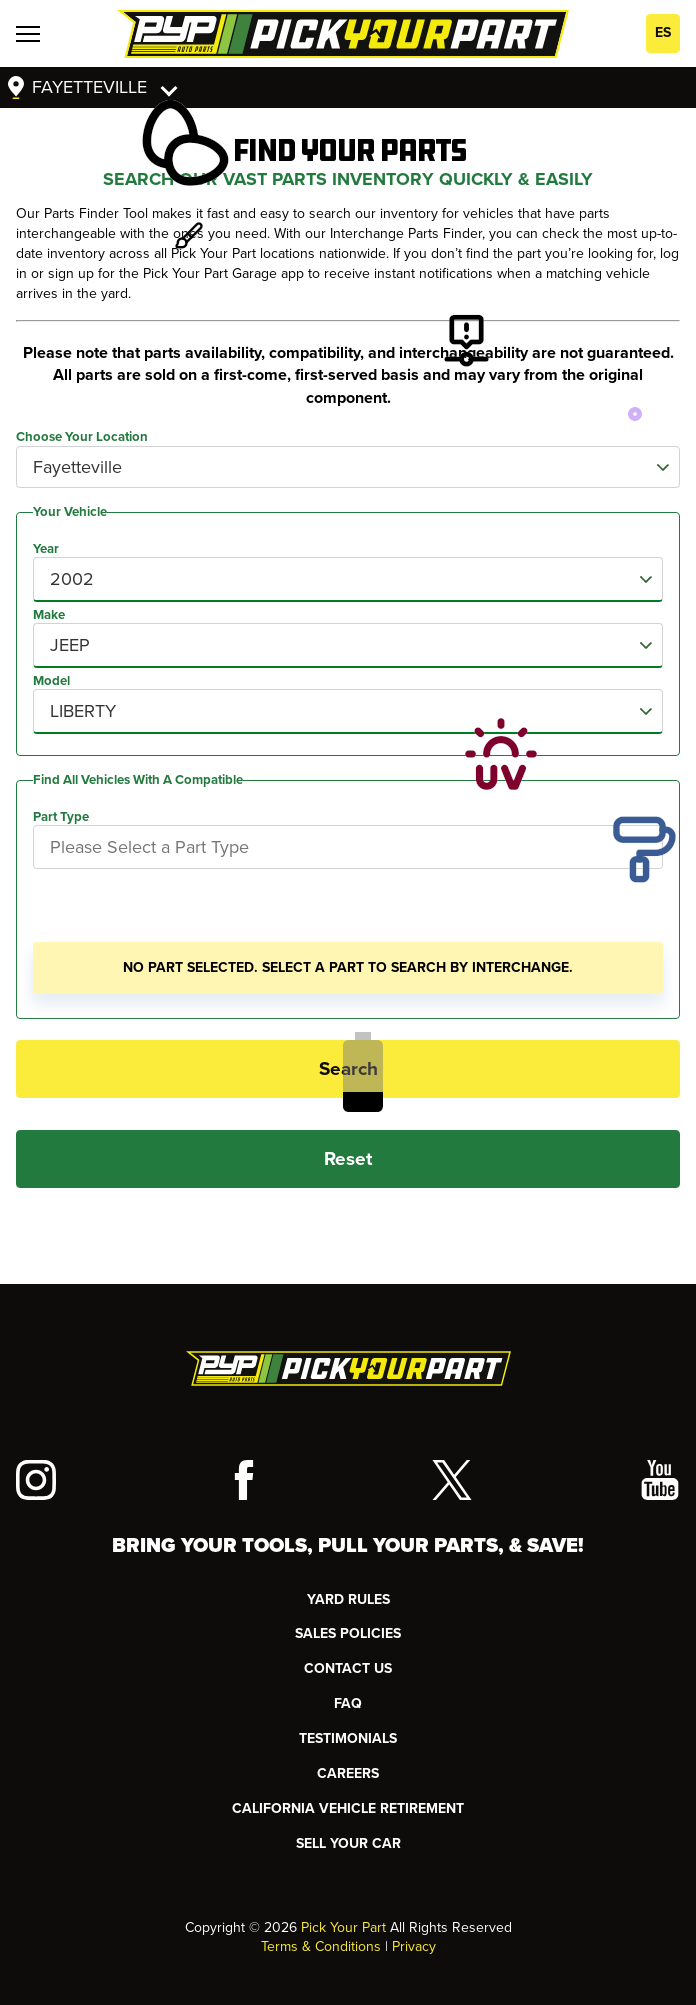 The width and height of the screenshot is (696, 2005). Describe the element at coordinates (189, 236) in the screenshot. I see `access drawing or painting tools` at that location.